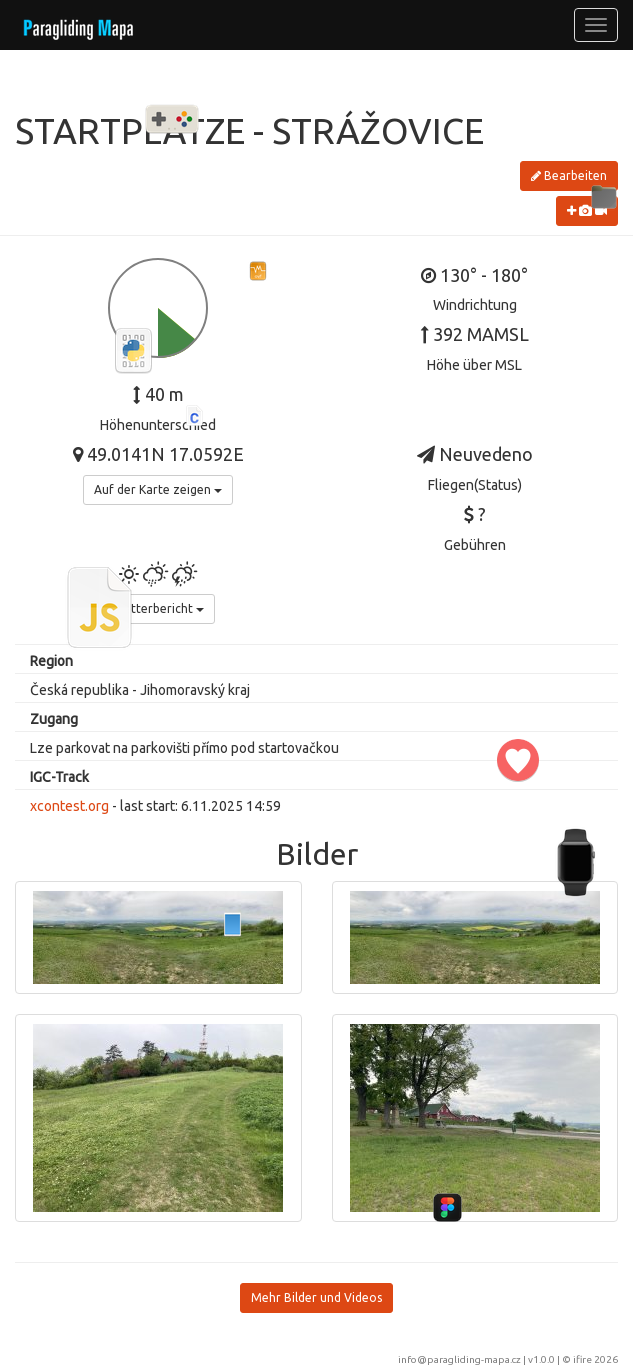 This screenshot has width=633, height=1368. What do you see at coordinates (232, 924) in the screenshot?
I see `view connected iPad Pro device` at bounding box center [232, 924].